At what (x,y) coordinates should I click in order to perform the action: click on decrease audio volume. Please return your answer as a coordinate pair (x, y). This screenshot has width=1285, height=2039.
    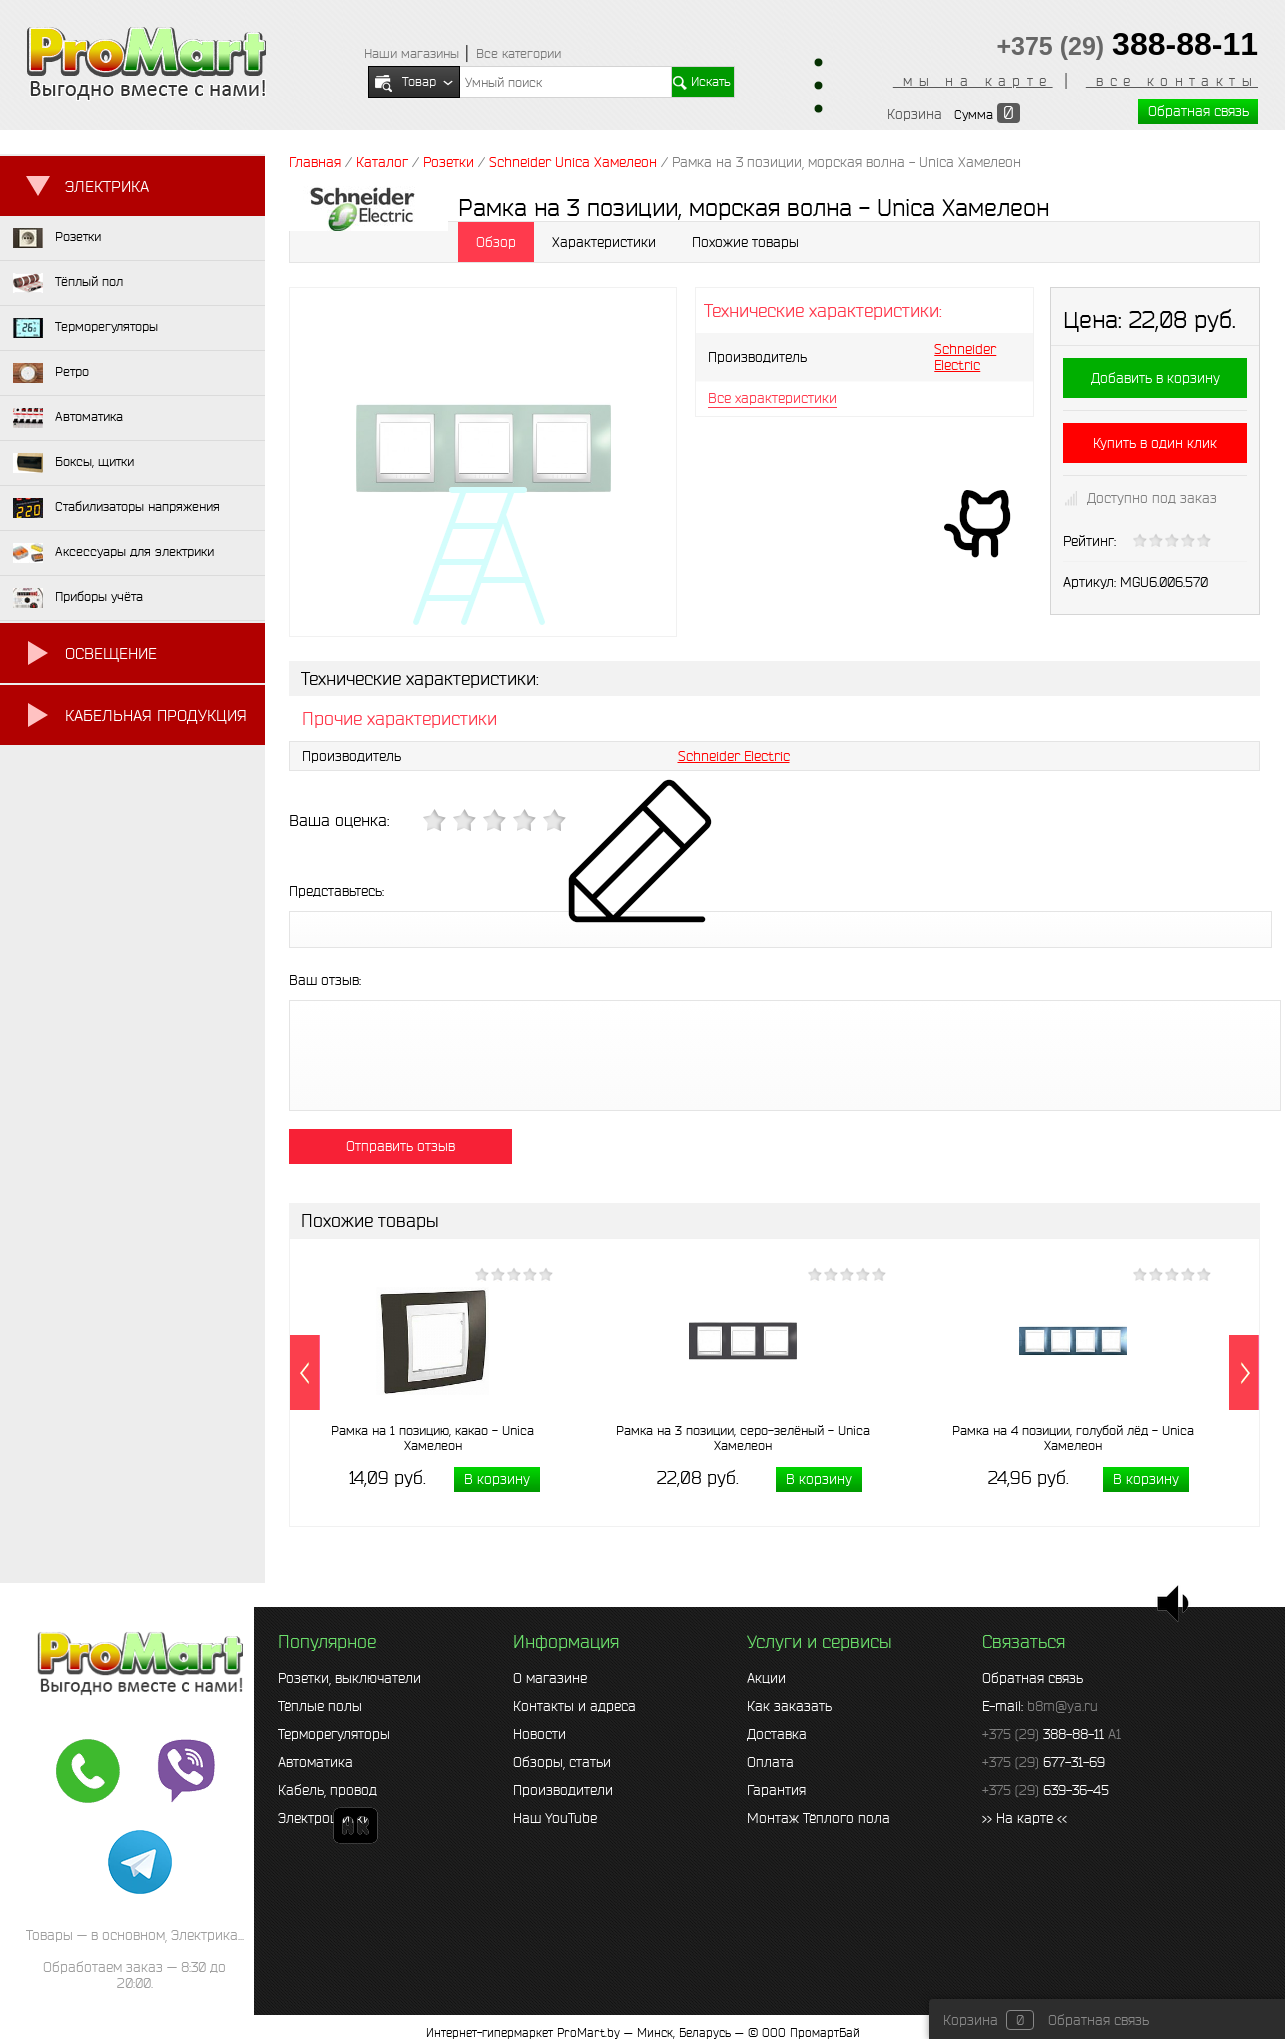
    Looking at the image, I should click on (1173, 1603).